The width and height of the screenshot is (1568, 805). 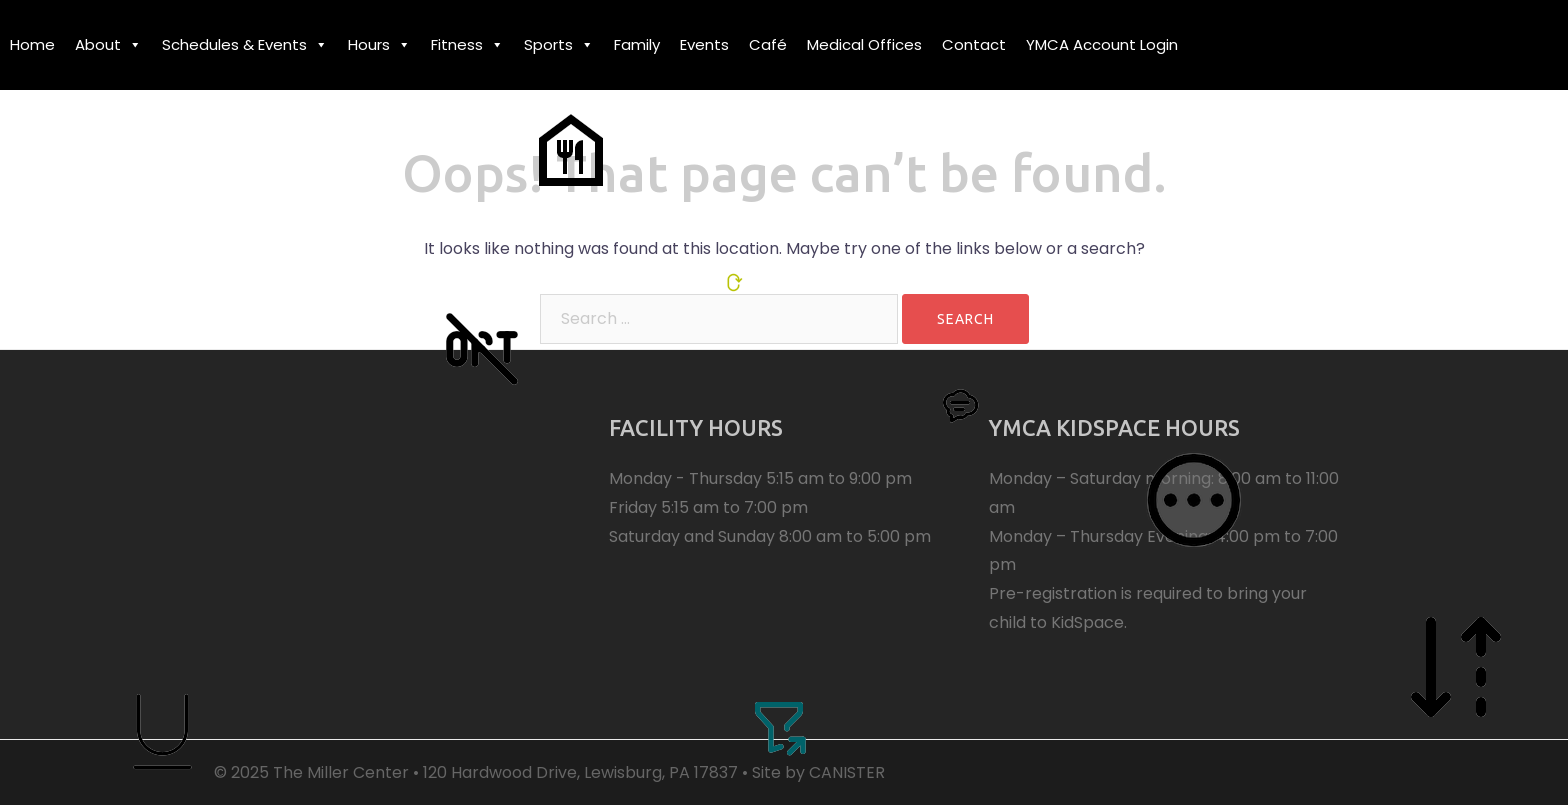 I want to click on http options method disabled or unavailable, so click(x=482, y=349).